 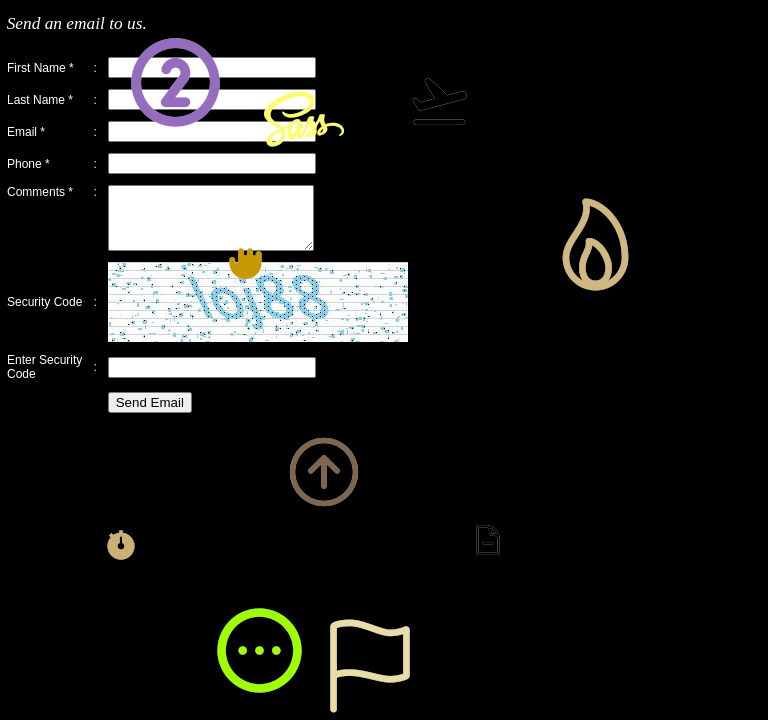 I want to click on open more options menu, so click(x=259, y=650).